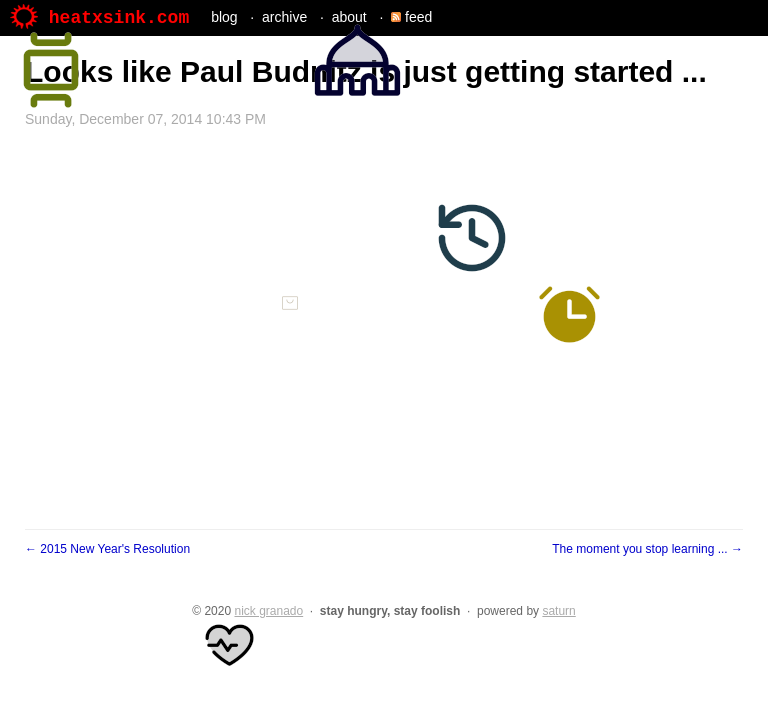 The height and width of the screenshot is (720, 768). Describe the element at coordinates (569, 314) in the screenshot. I see `set or view alarms` at that location.